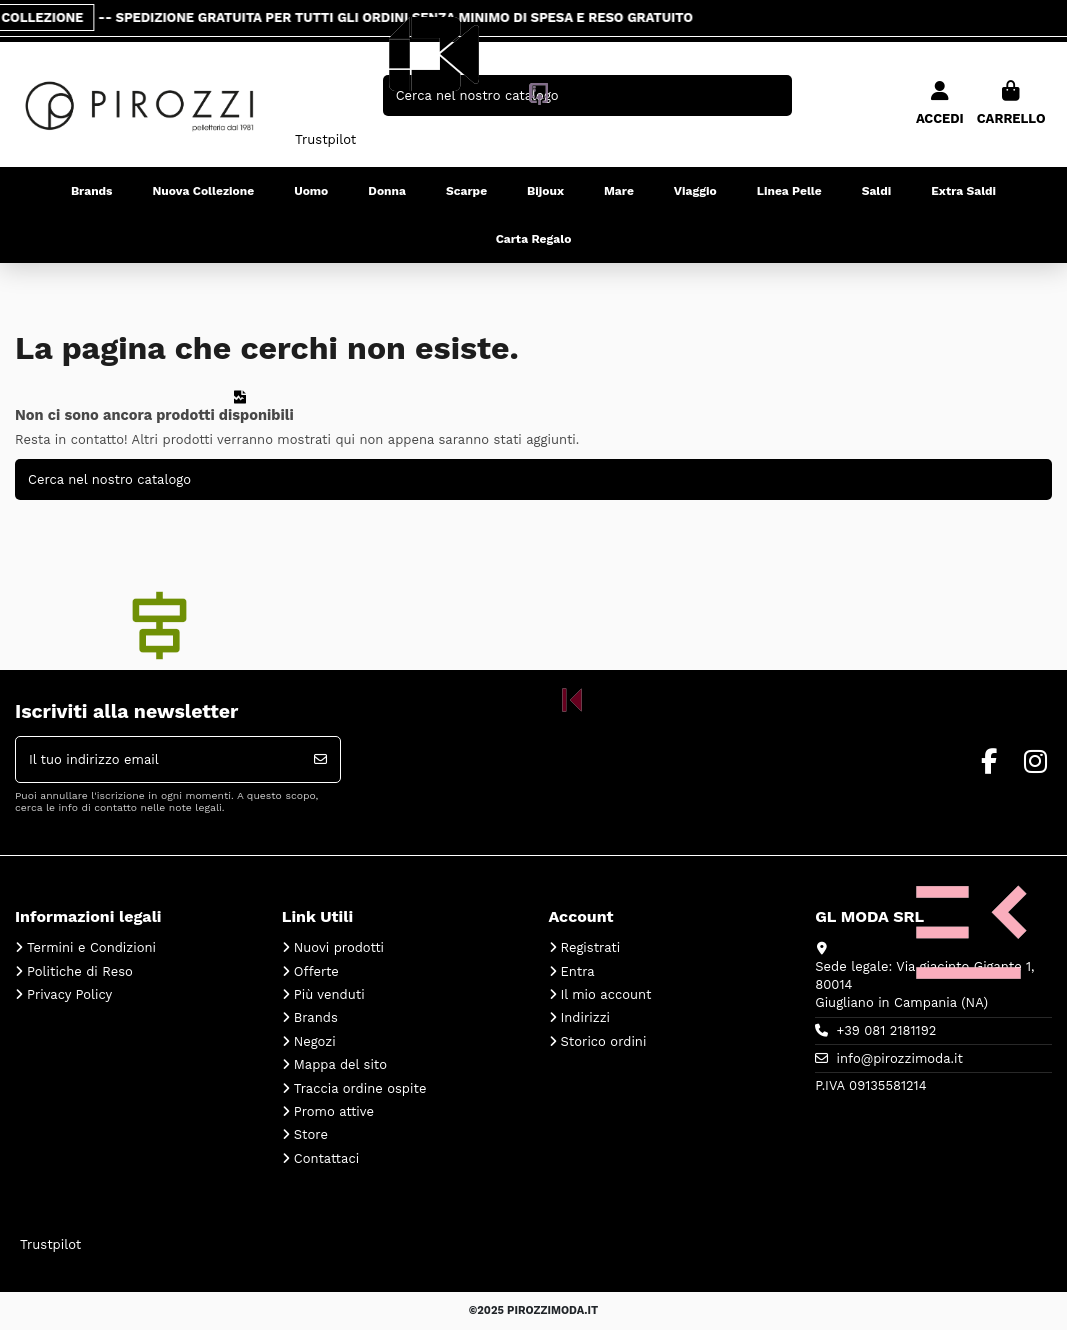 The image size is (1067, 1330). I want to click on indicates a corrupted or damaged file, so click(240, 397).